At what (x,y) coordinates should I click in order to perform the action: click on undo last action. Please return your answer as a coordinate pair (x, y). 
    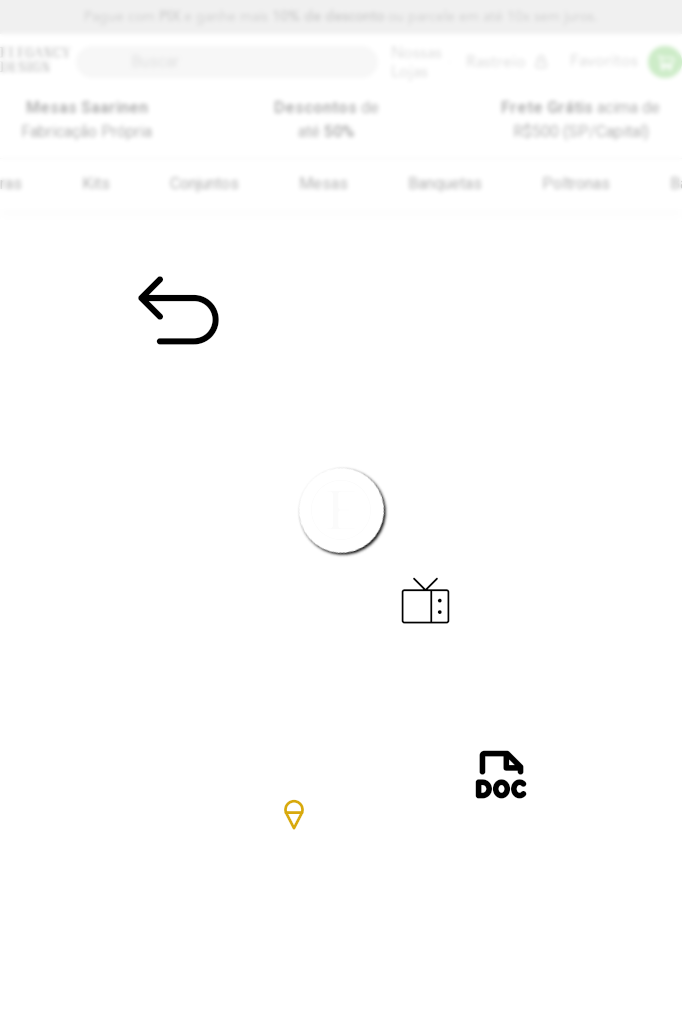
    Looking at the image, I should click on (178, 313).